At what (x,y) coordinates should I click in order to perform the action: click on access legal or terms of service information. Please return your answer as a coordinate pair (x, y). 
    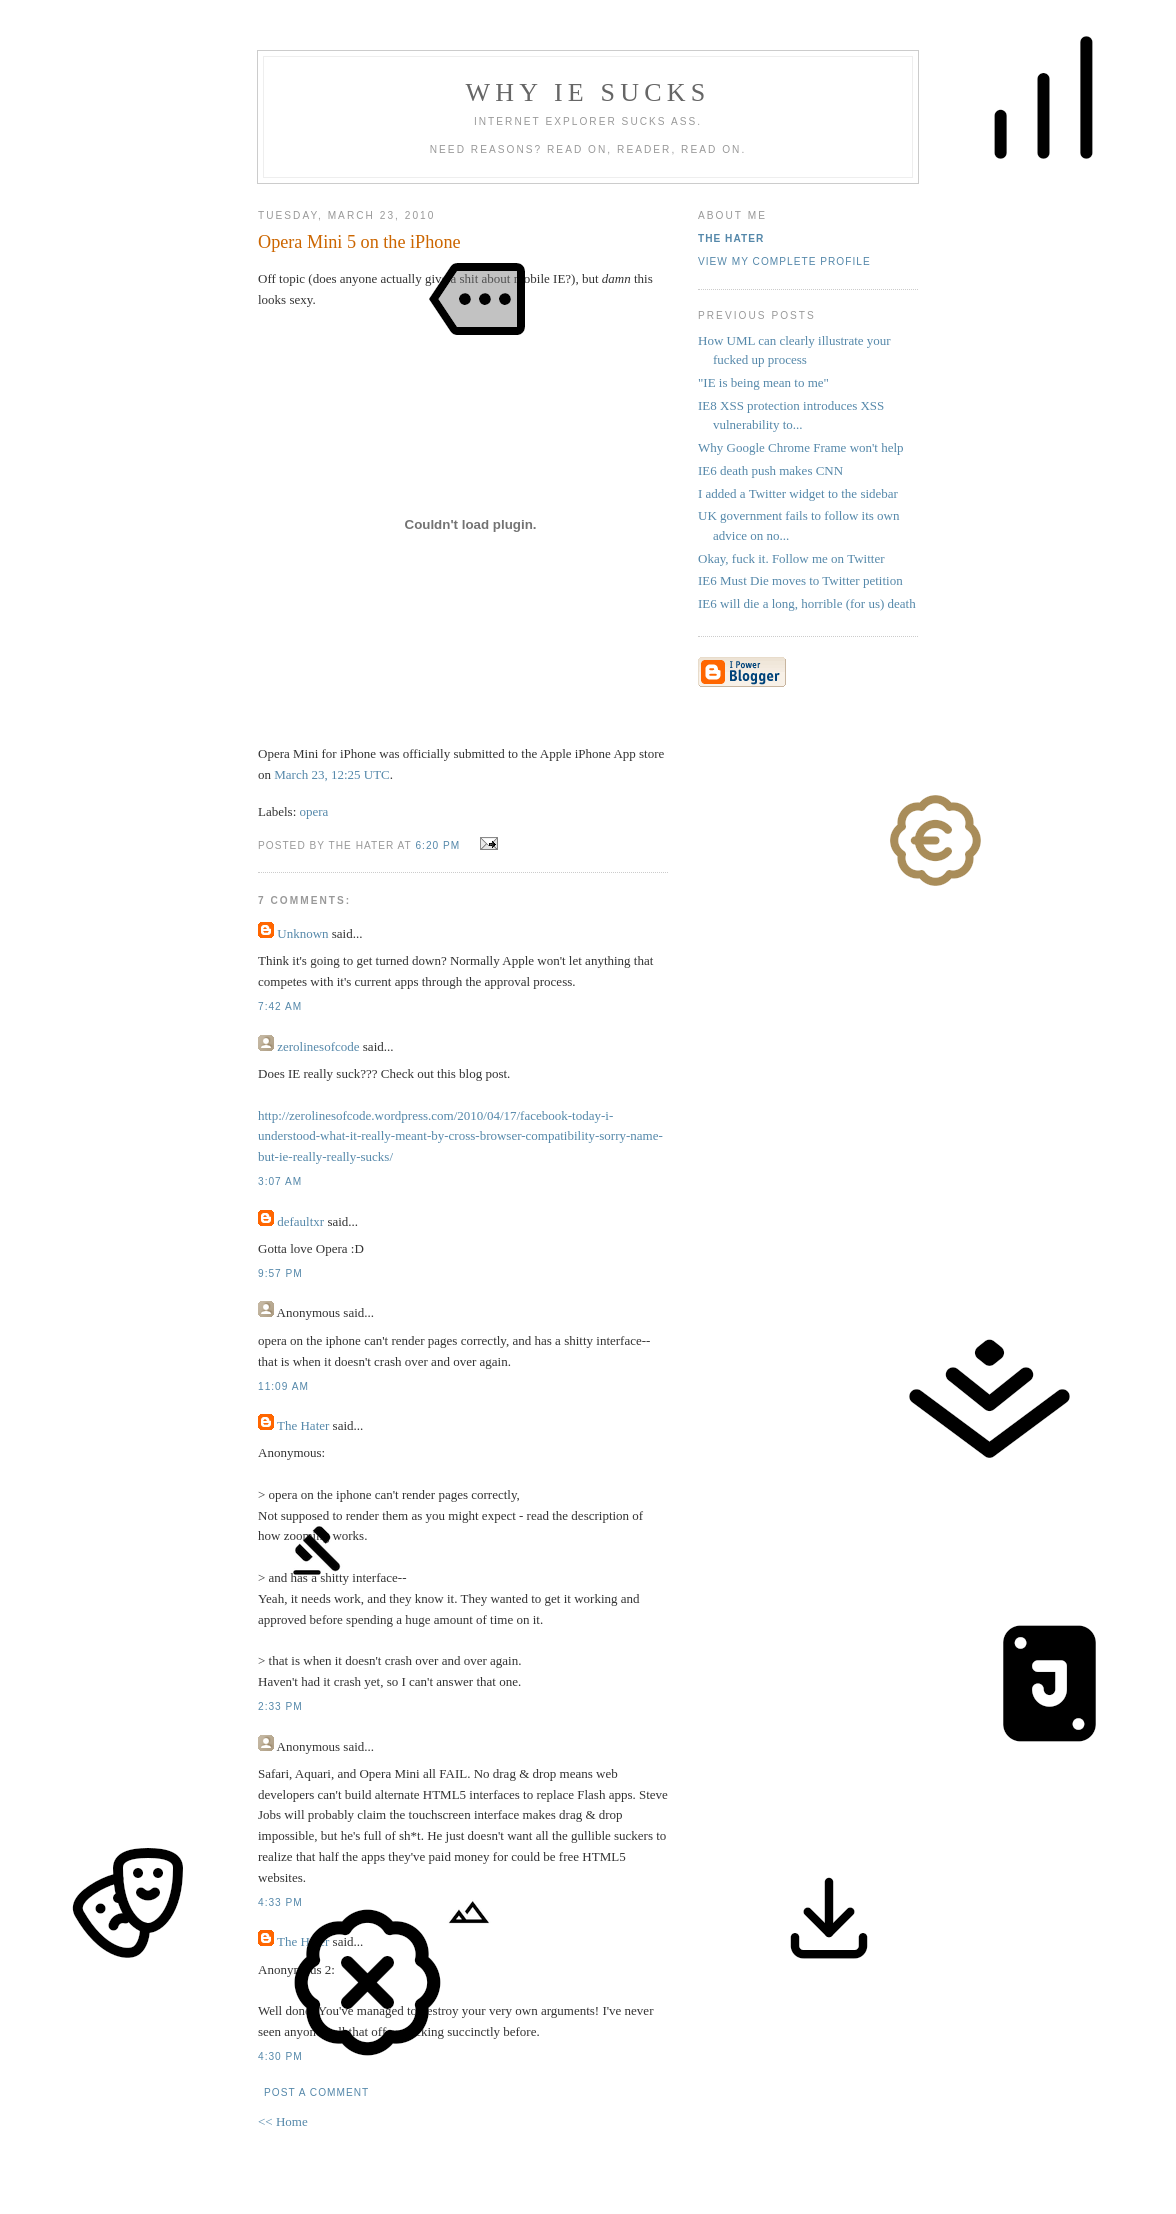
    Looking at the image, I should click on (318, 1549).